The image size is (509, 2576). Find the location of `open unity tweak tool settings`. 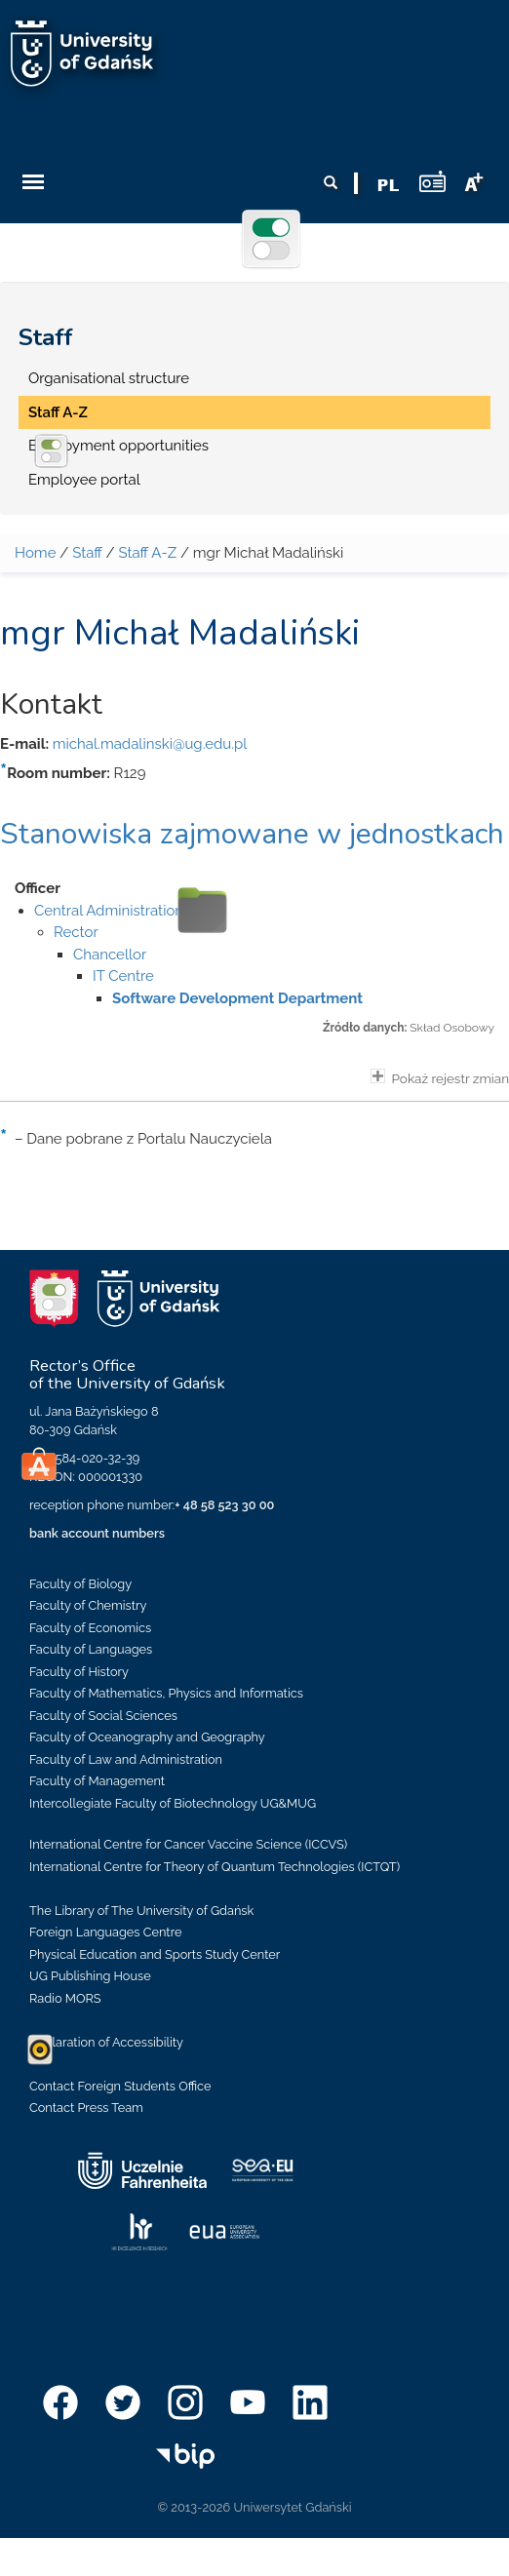

open unity tweak tool settings is located at coordinates (271, 239).